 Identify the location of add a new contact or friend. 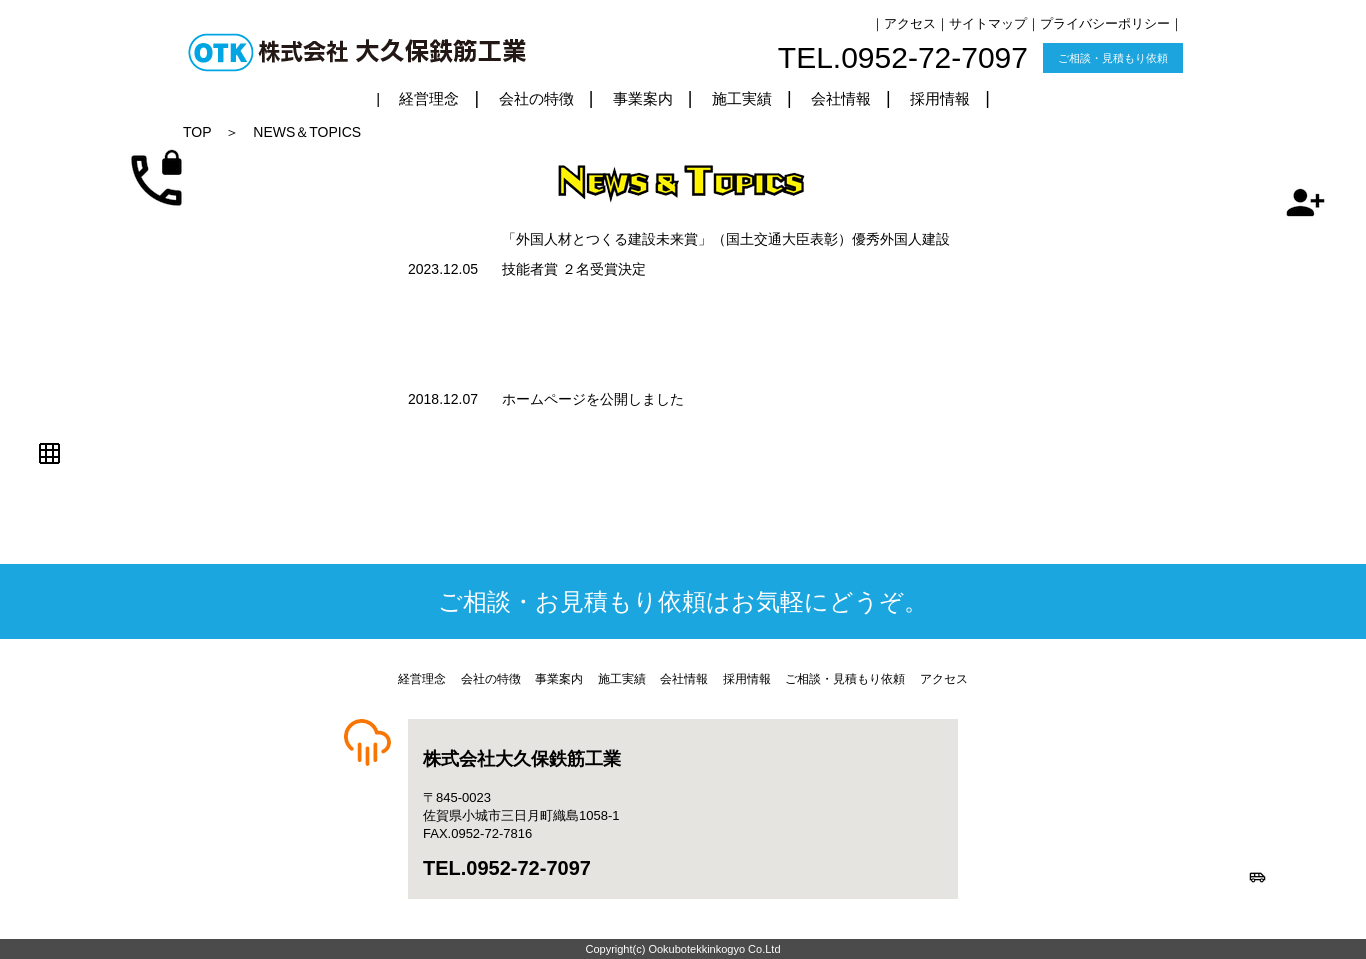
(1305, 202).